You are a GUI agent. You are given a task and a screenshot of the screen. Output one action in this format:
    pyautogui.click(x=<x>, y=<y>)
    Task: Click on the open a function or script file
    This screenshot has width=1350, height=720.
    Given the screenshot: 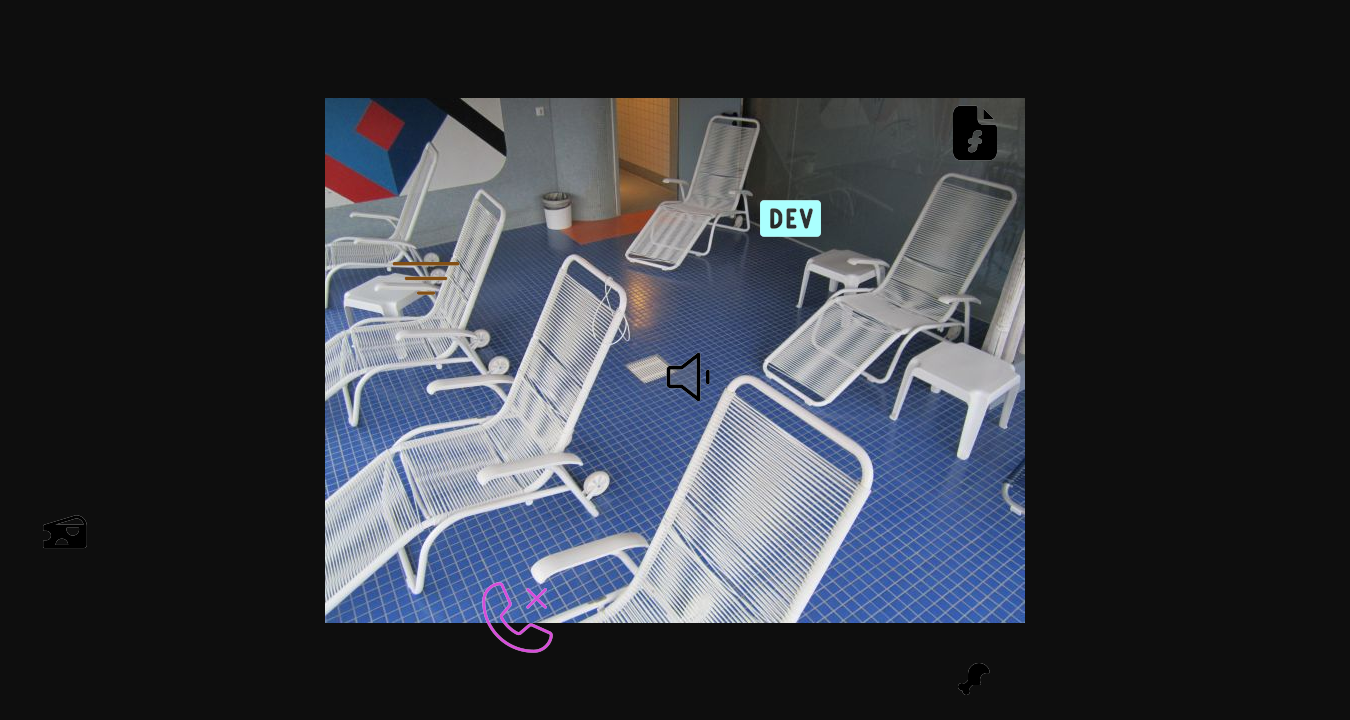 What is the action you would take?
    pyautogui.click(x=975, y=133)
    